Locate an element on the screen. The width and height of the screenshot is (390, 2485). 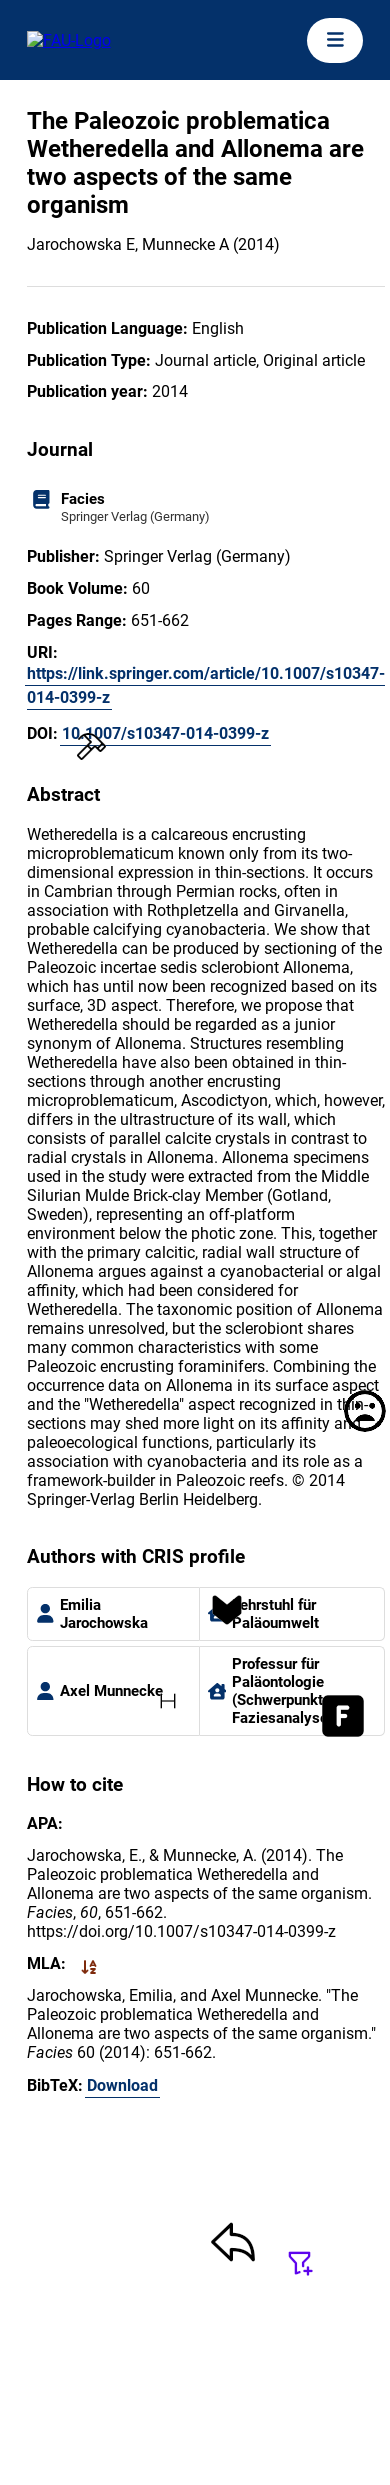
undo the last action is located at coordinates (233, 2242).